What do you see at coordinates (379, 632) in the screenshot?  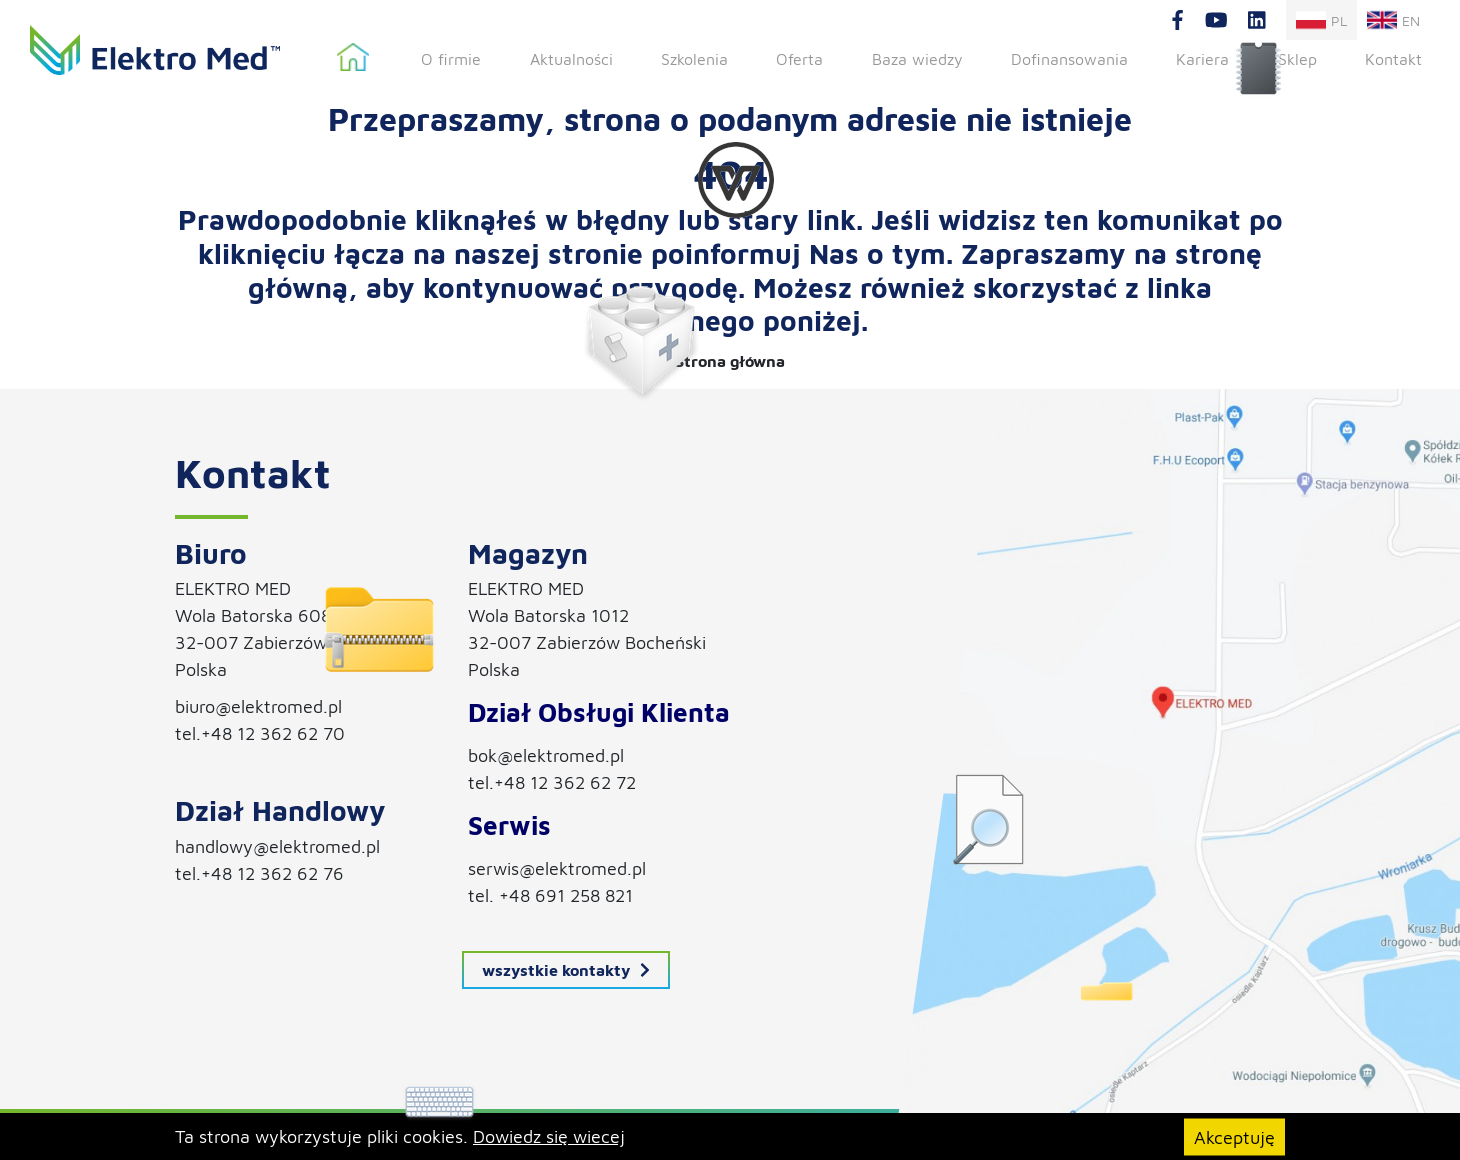 I see `open a compressed zip folder` at bounding box center [379, 632].